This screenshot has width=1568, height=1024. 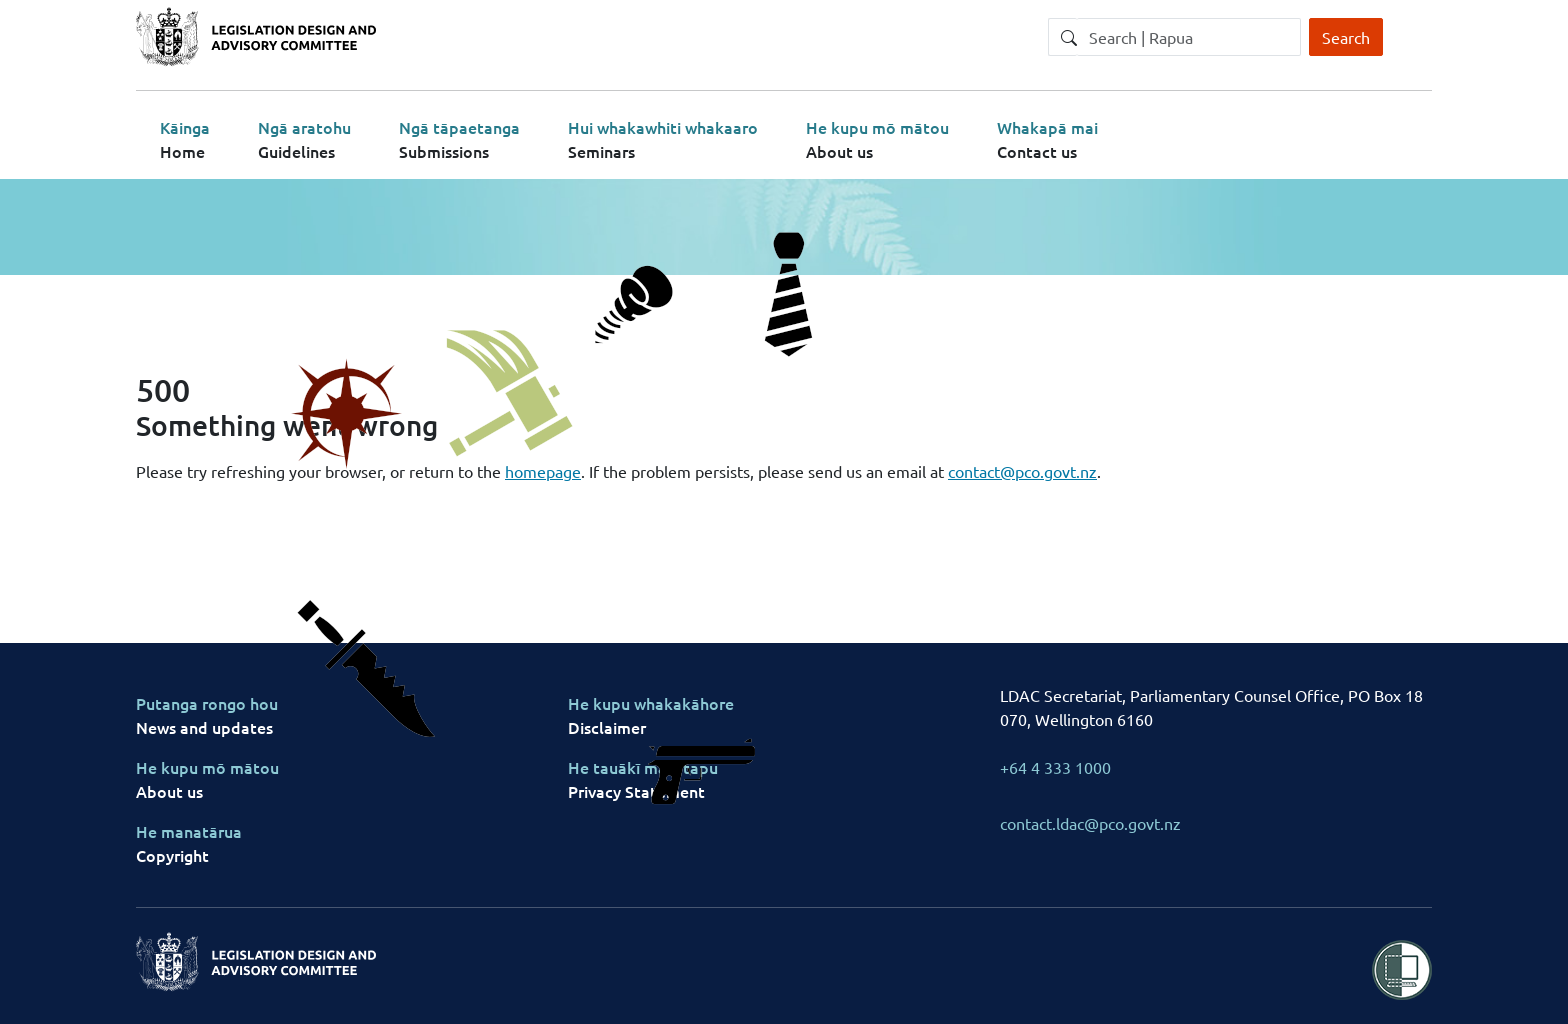 What do you see at coordinates (701, 771) in the screenshot?
I see `select pistol weapon in game` at bounding box center [701, 771].